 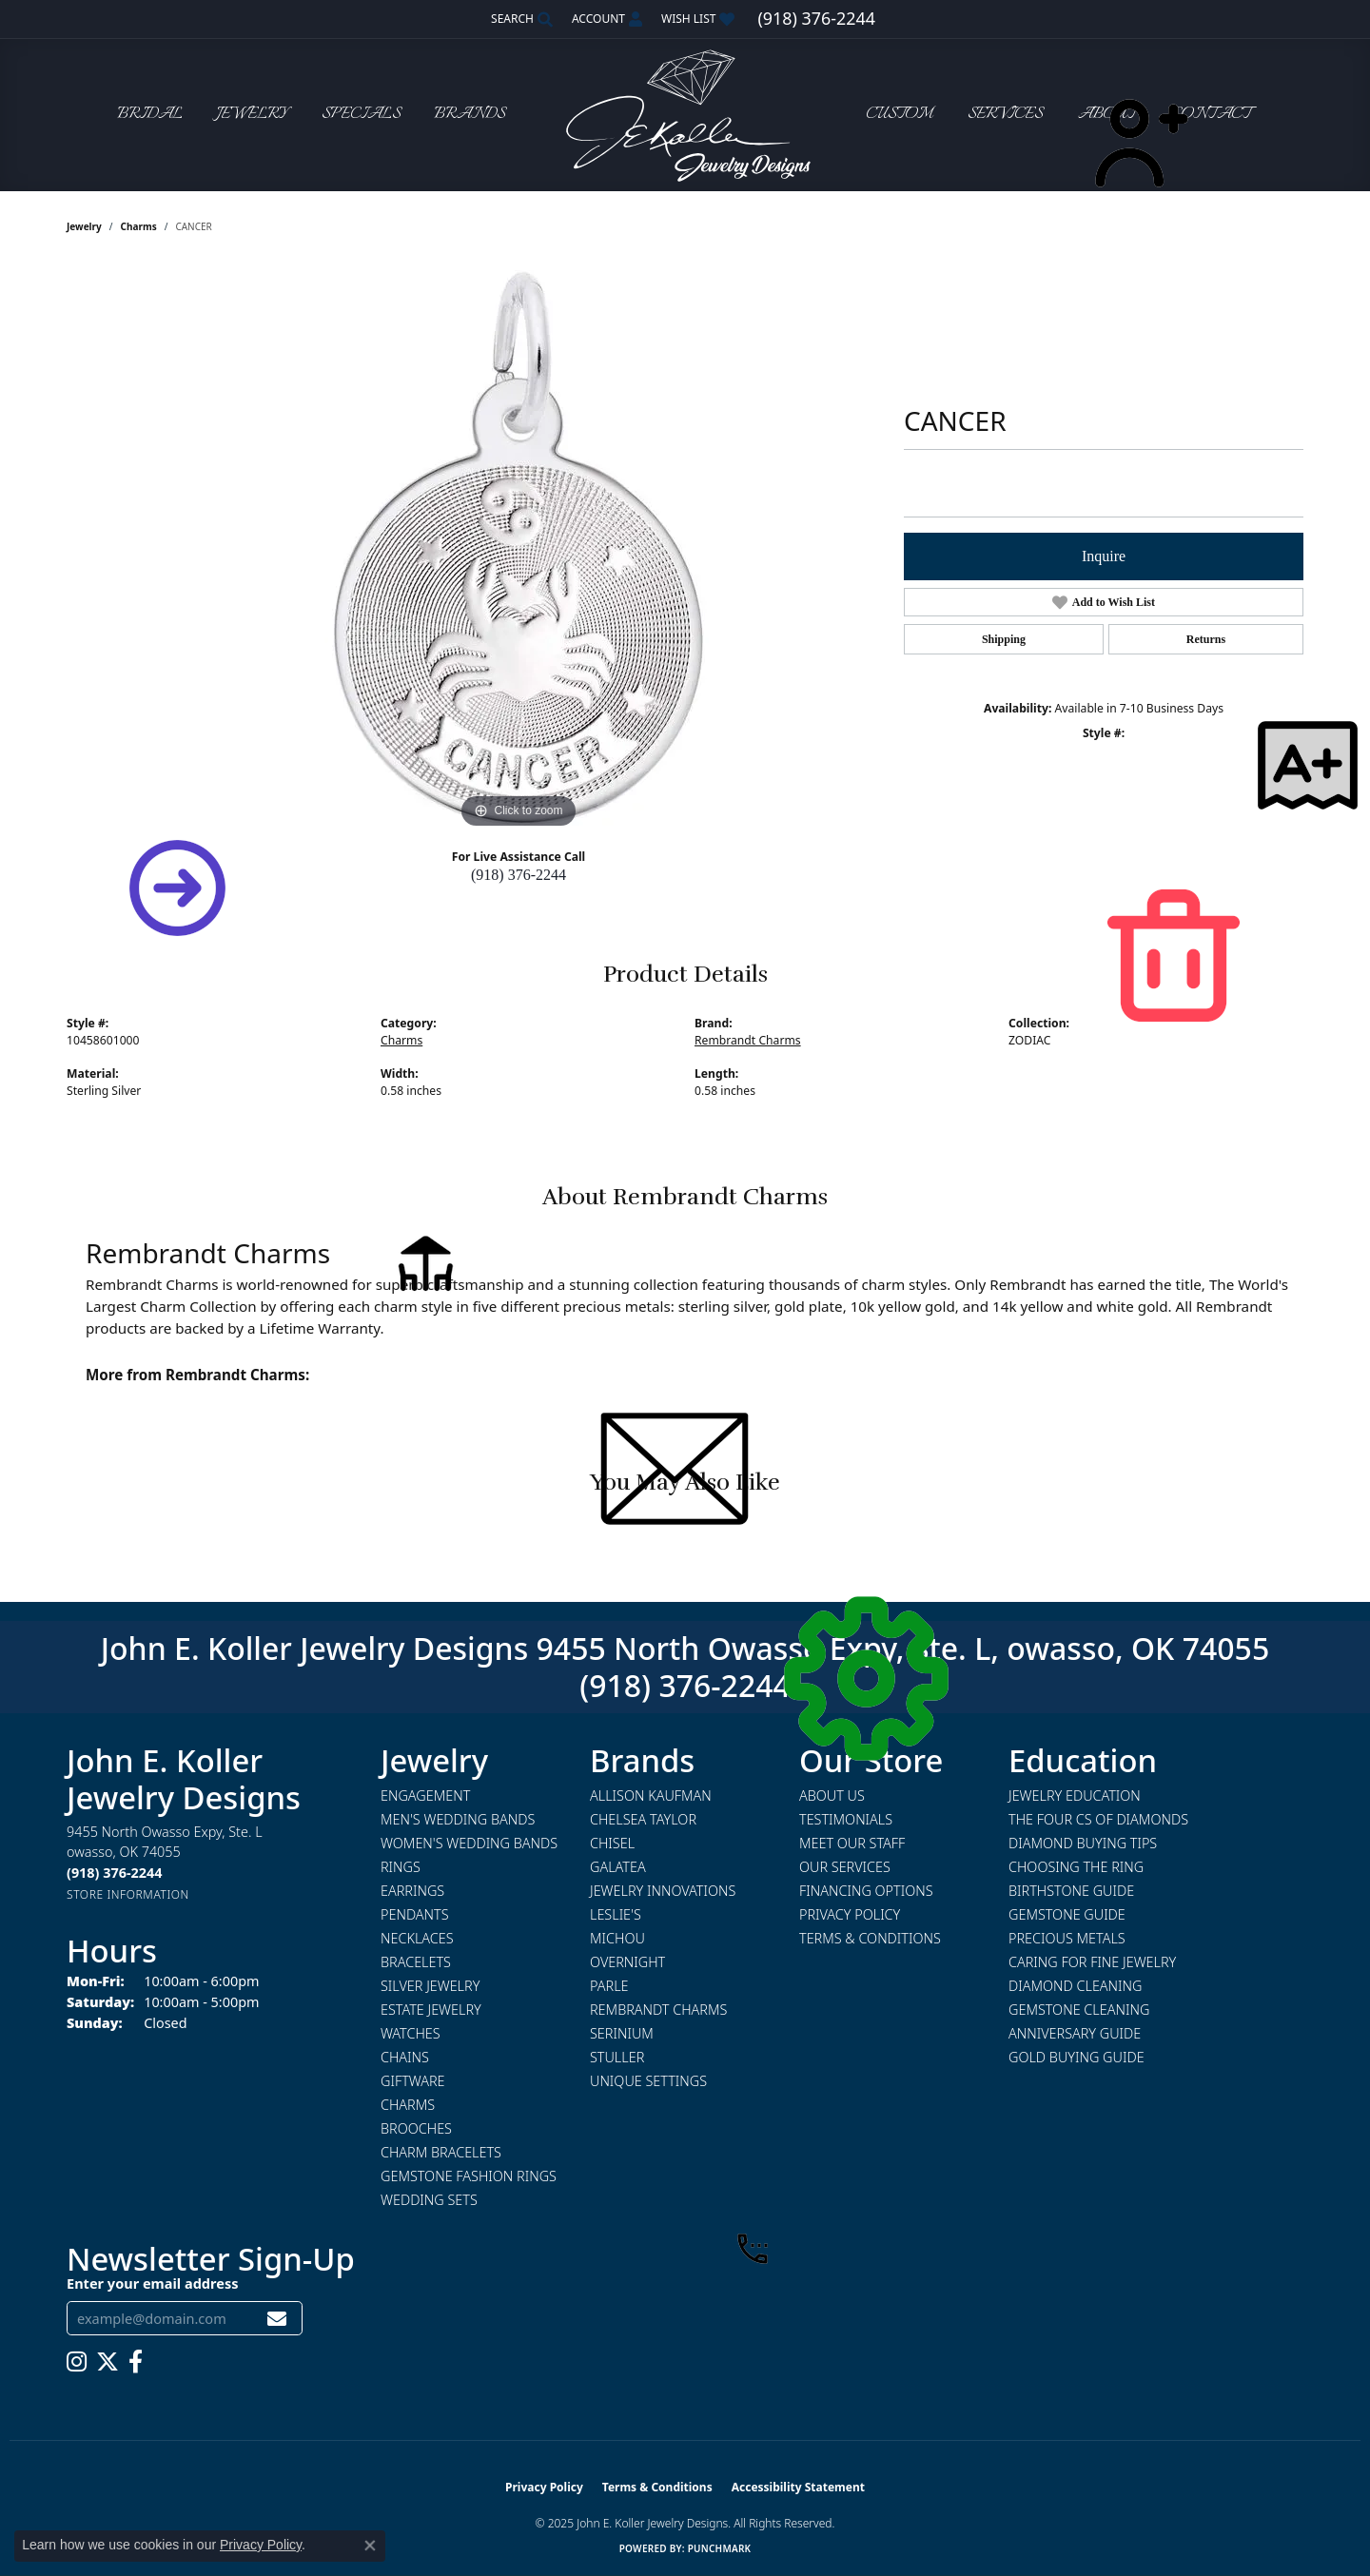 What do you see at coordinates (1307, 763) in the screenshot?
I see `view exam results or grades` at bounding box center [1307, 763].